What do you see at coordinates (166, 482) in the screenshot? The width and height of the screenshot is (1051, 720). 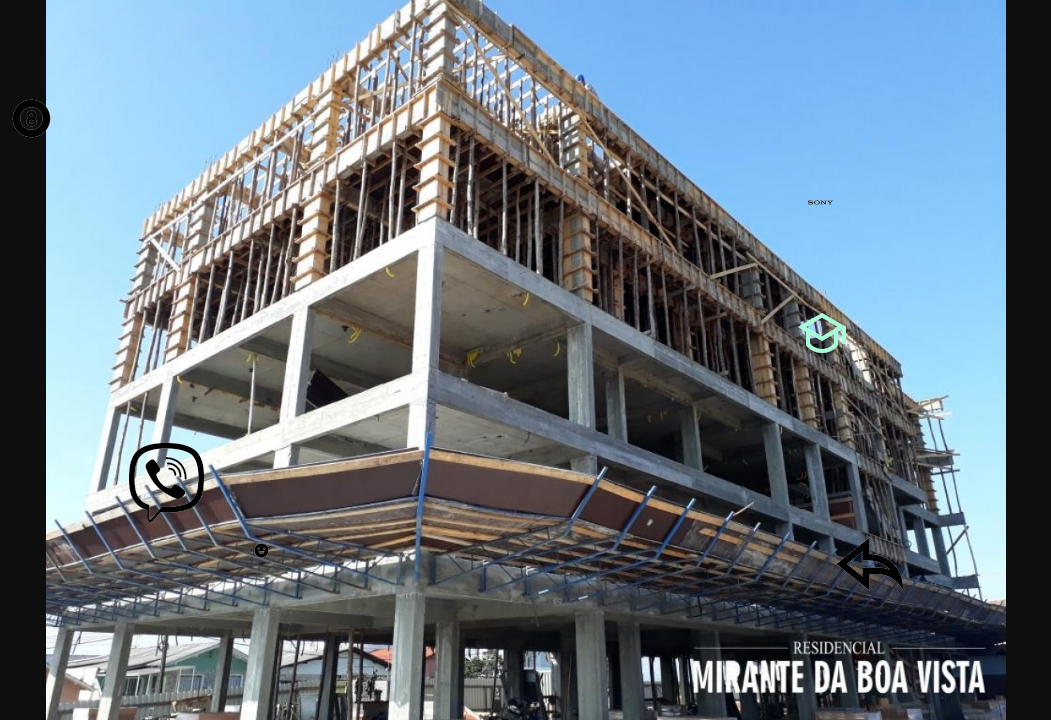 I see `open Viber messaging app` at bounding box center [166, 482].